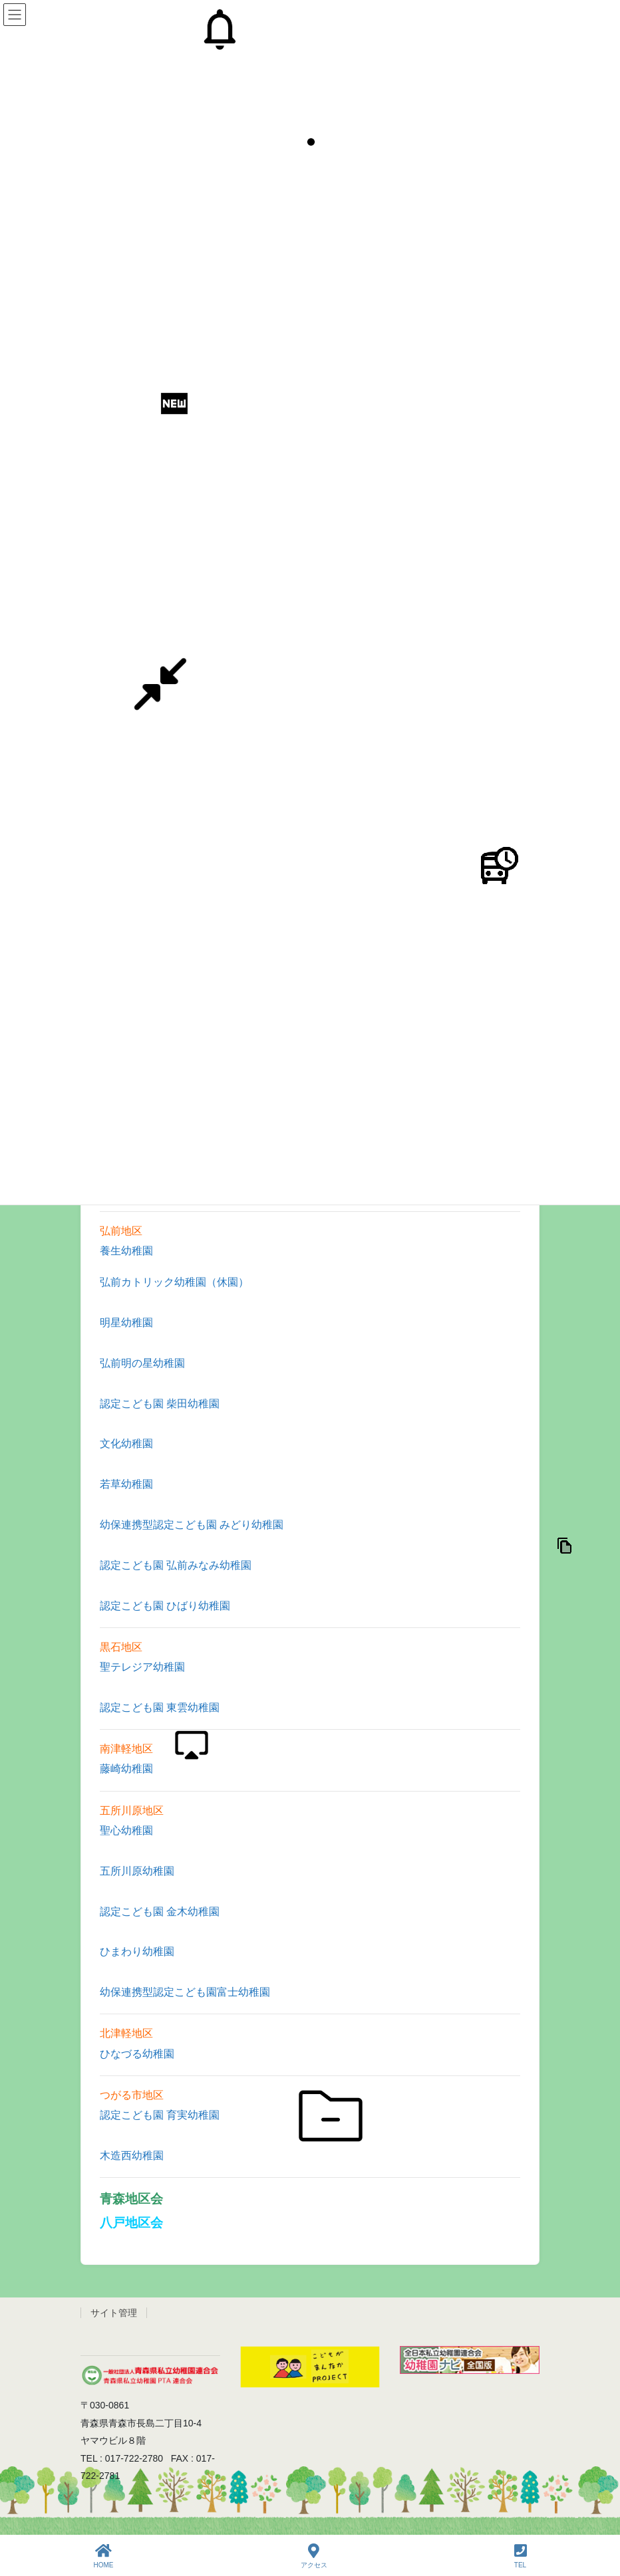 This screenshot has width=620, height=2576. What do you see at coordinates (565, 1546) in the screenshot?
I see `copy file to clipboard` at bounding box center [565, 1546].